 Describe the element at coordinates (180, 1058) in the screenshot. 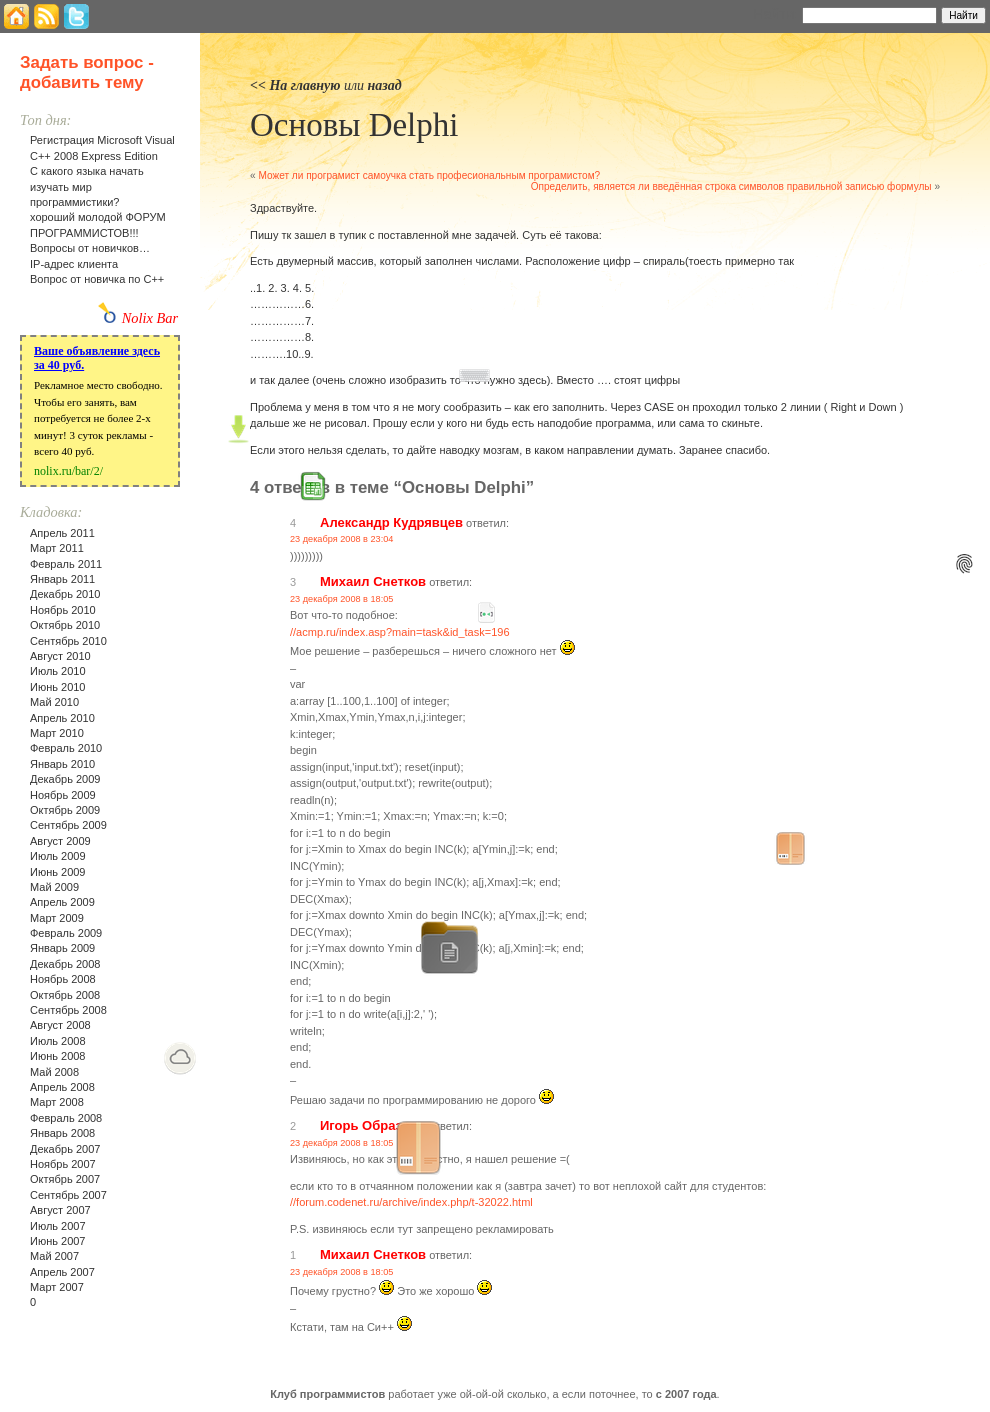

I see `indicates file is synced with Dropbox cloud storage` at that location.